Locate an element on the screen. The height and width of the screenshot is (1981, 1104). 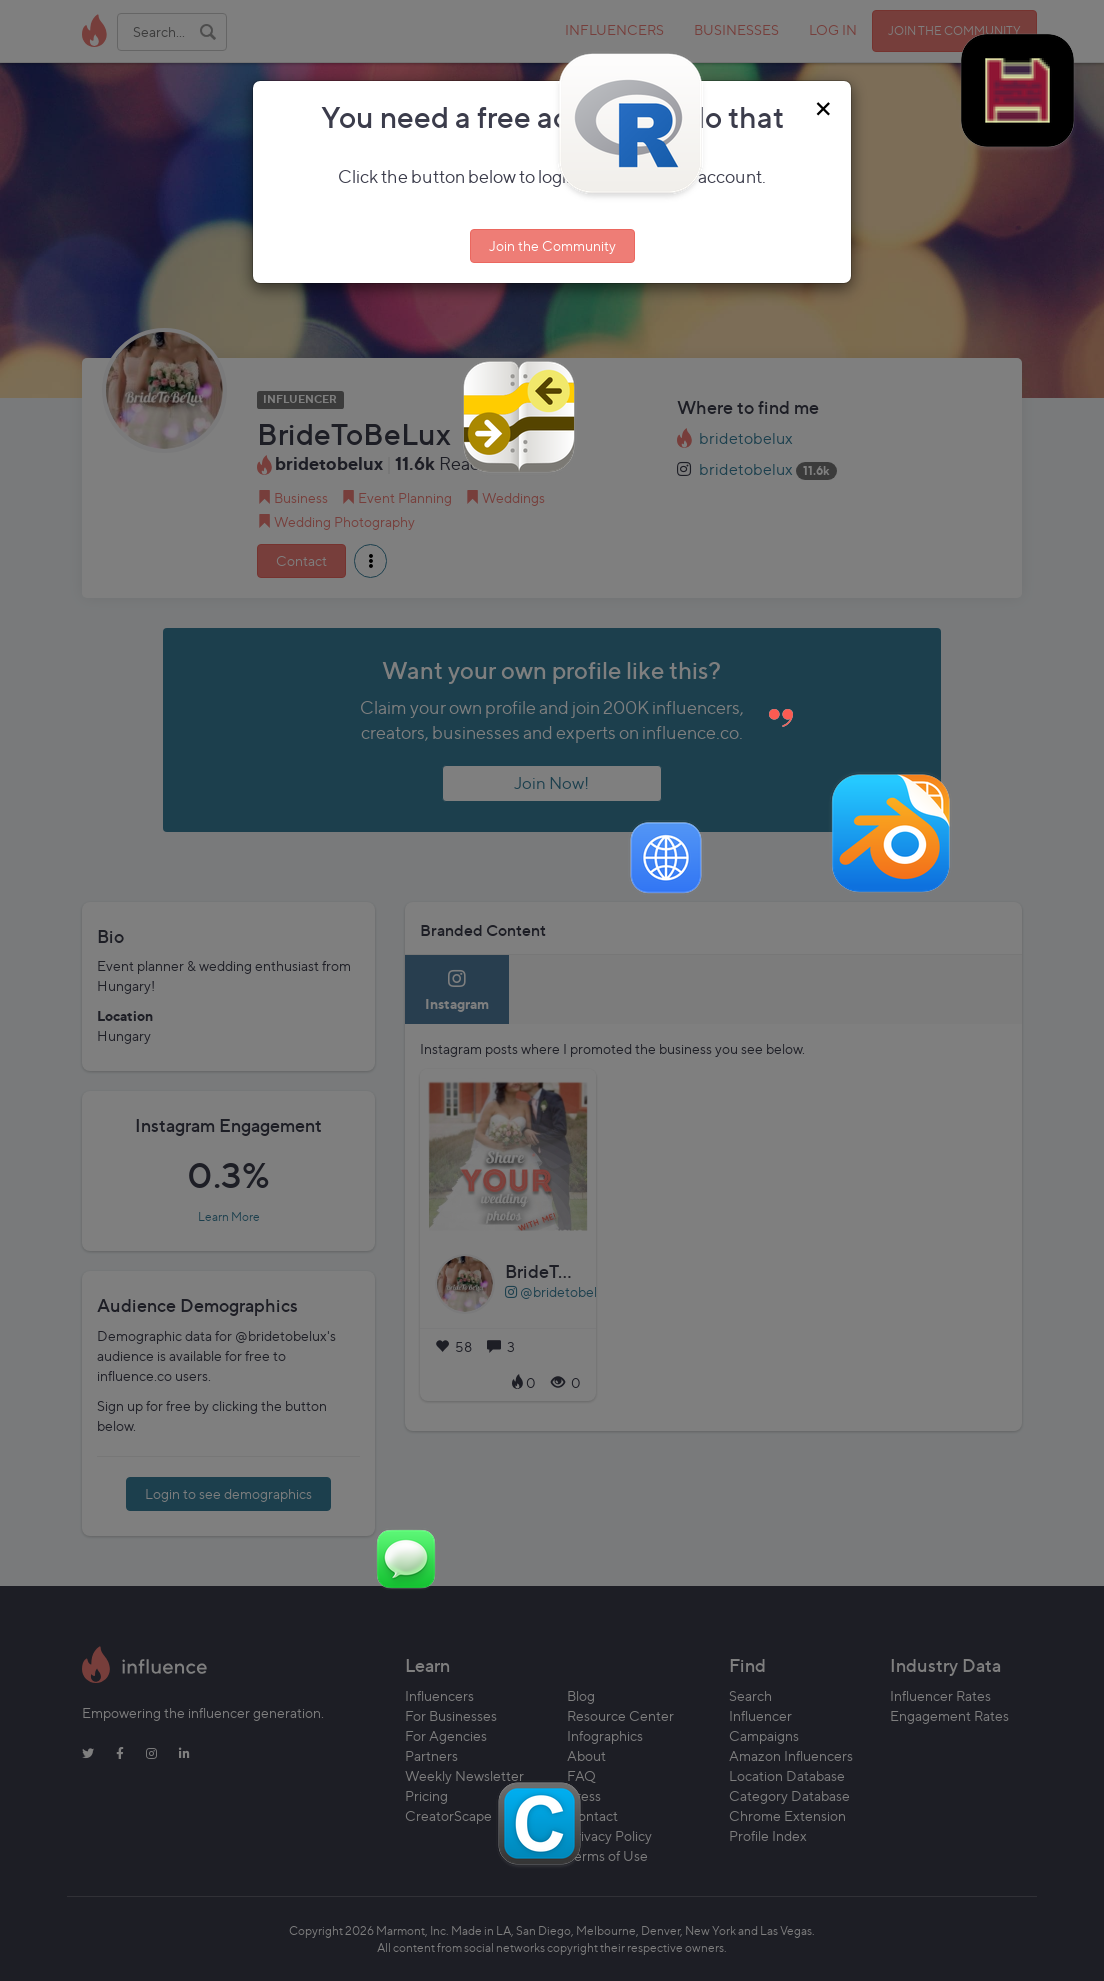
open the messages app is located at coordinates (406, 1559).